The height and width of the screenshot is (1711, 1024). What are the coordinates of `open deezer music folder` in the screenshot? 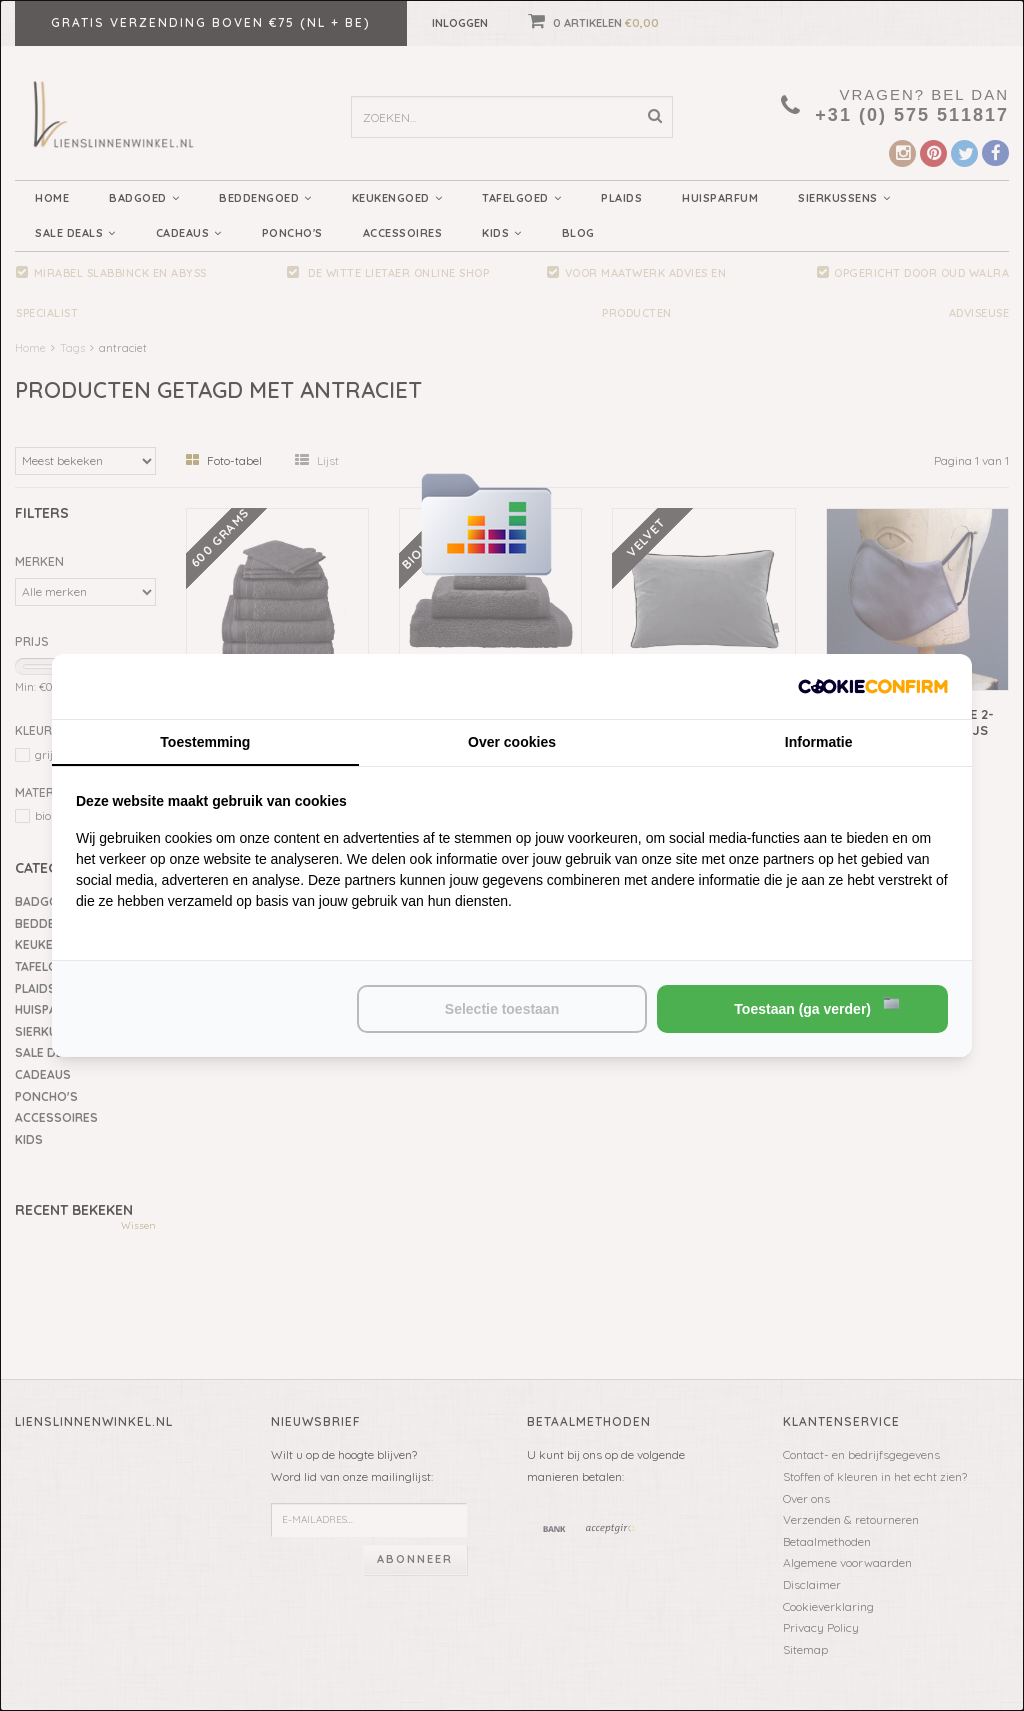 It's located at (486, 528).